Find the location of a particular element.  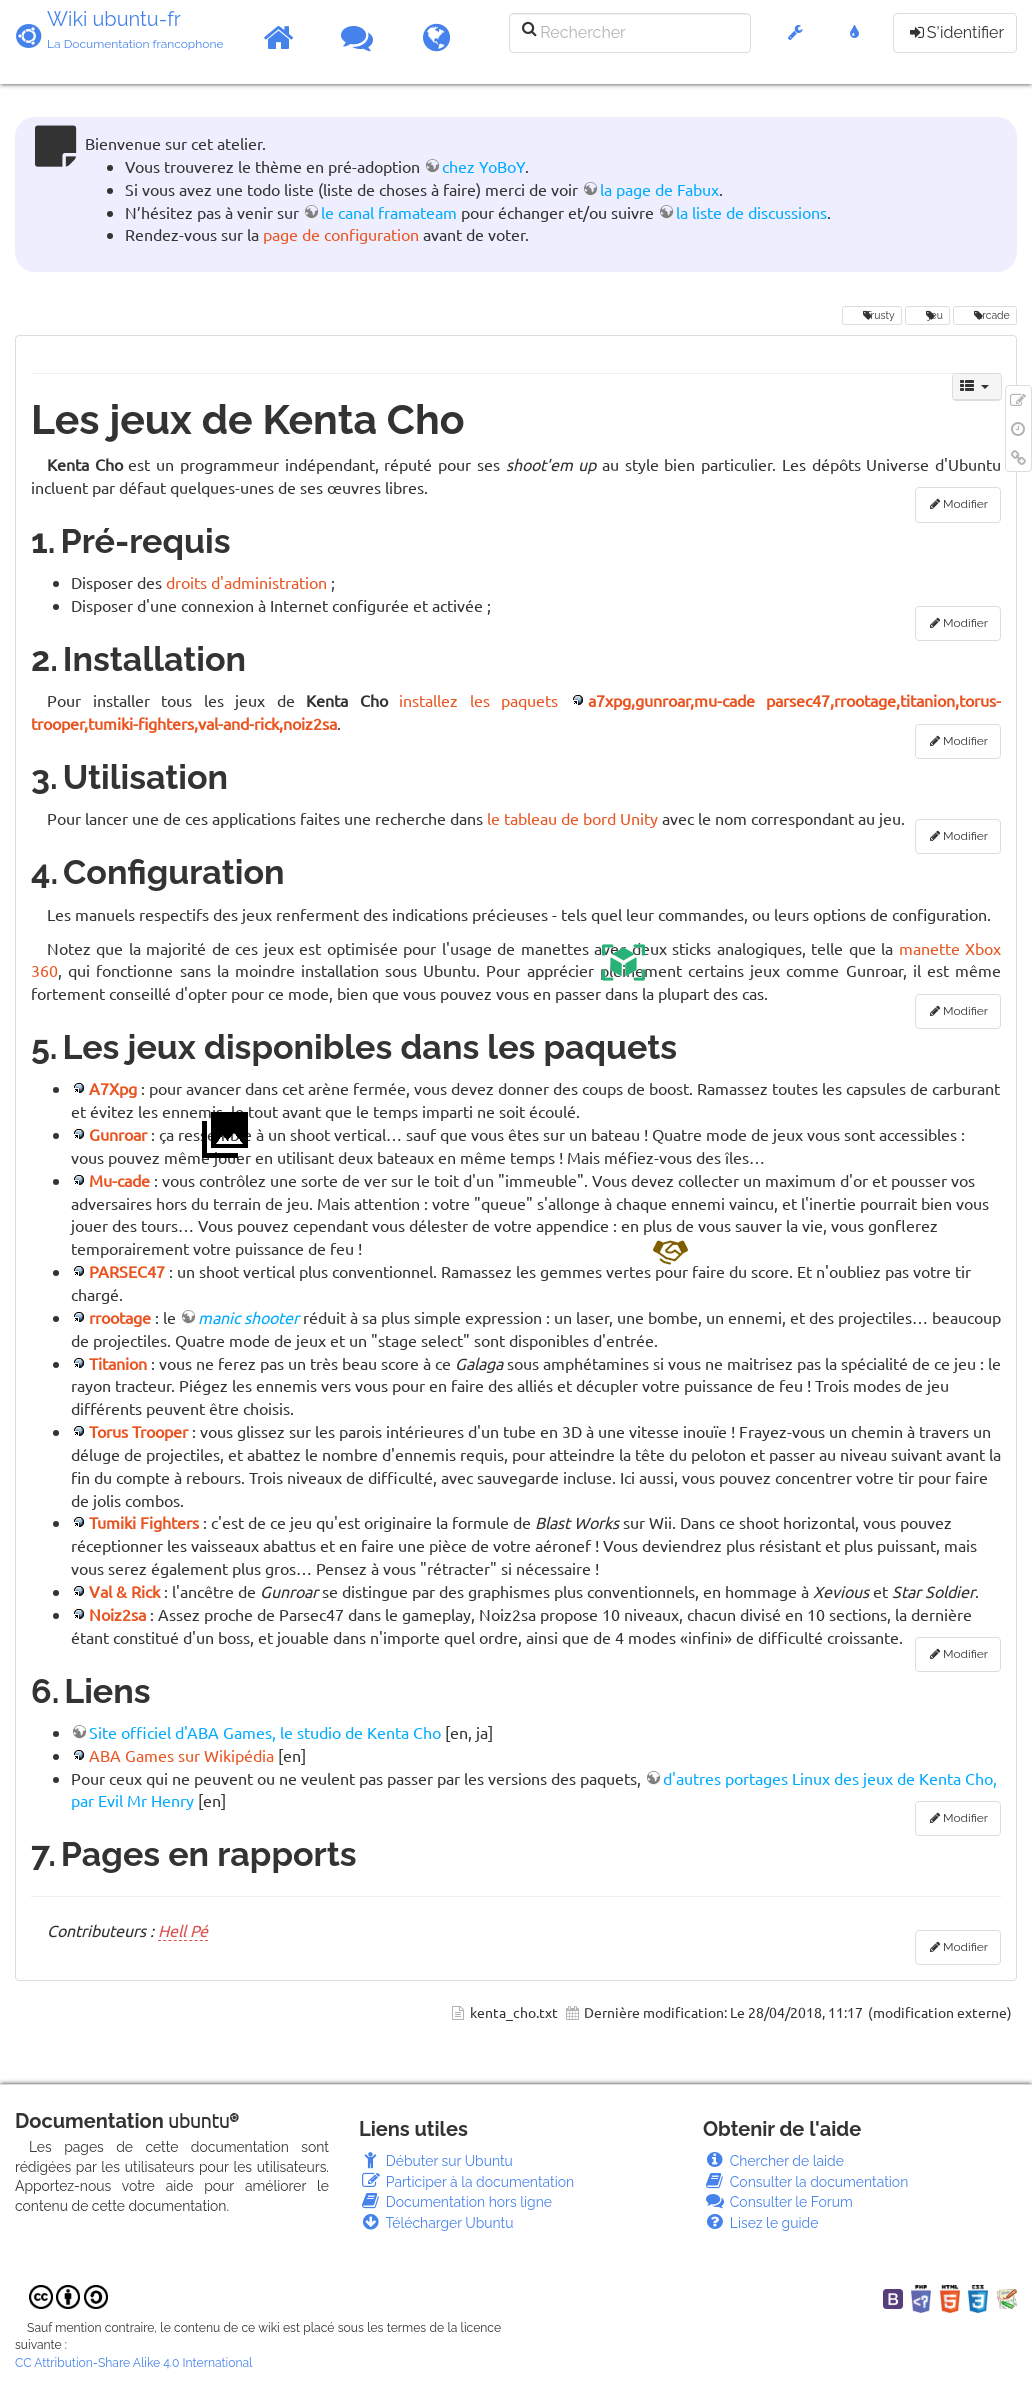

access your photo library is located at coordinates (225, 1135).